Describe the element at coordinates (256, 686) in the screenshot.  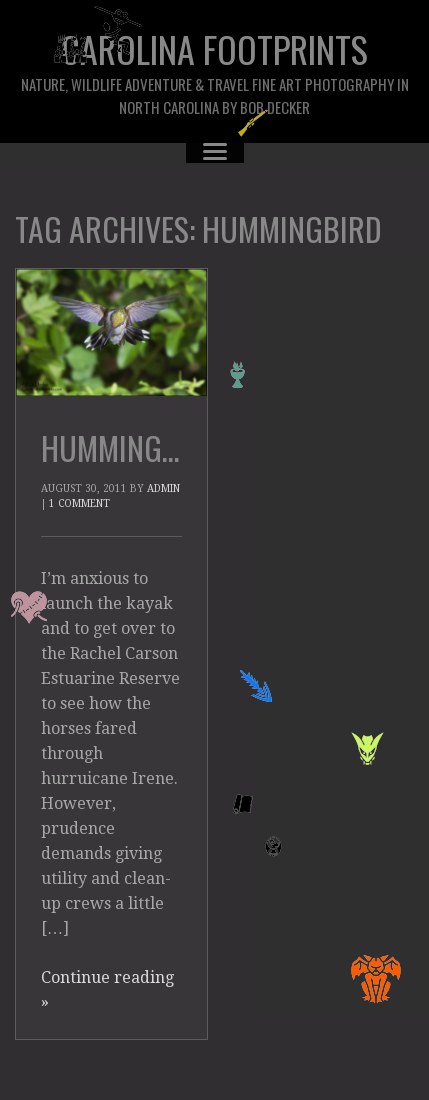
I see `select a piercing or armor-penetrating attack` at that location.